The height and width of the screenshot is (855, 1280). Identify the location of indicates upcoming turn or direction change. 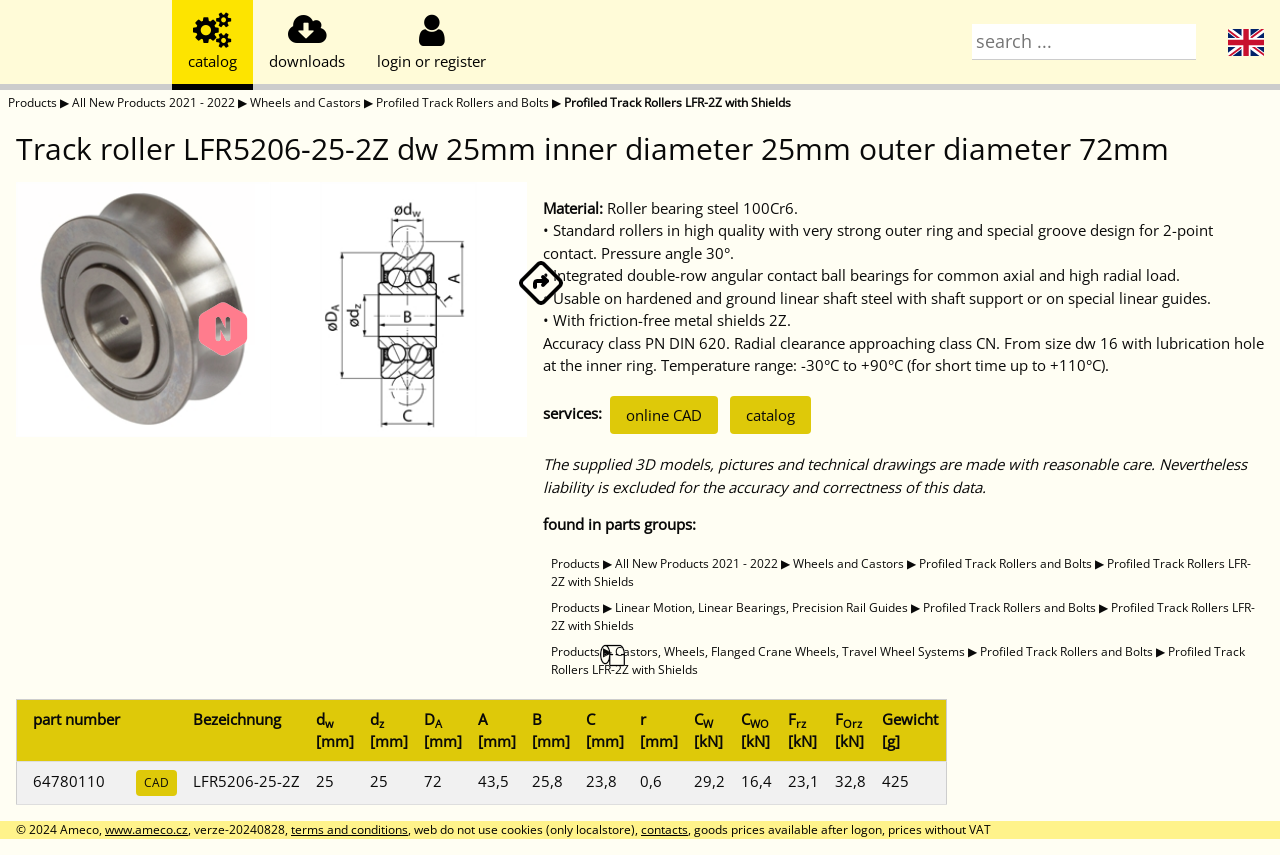
(541, 283).